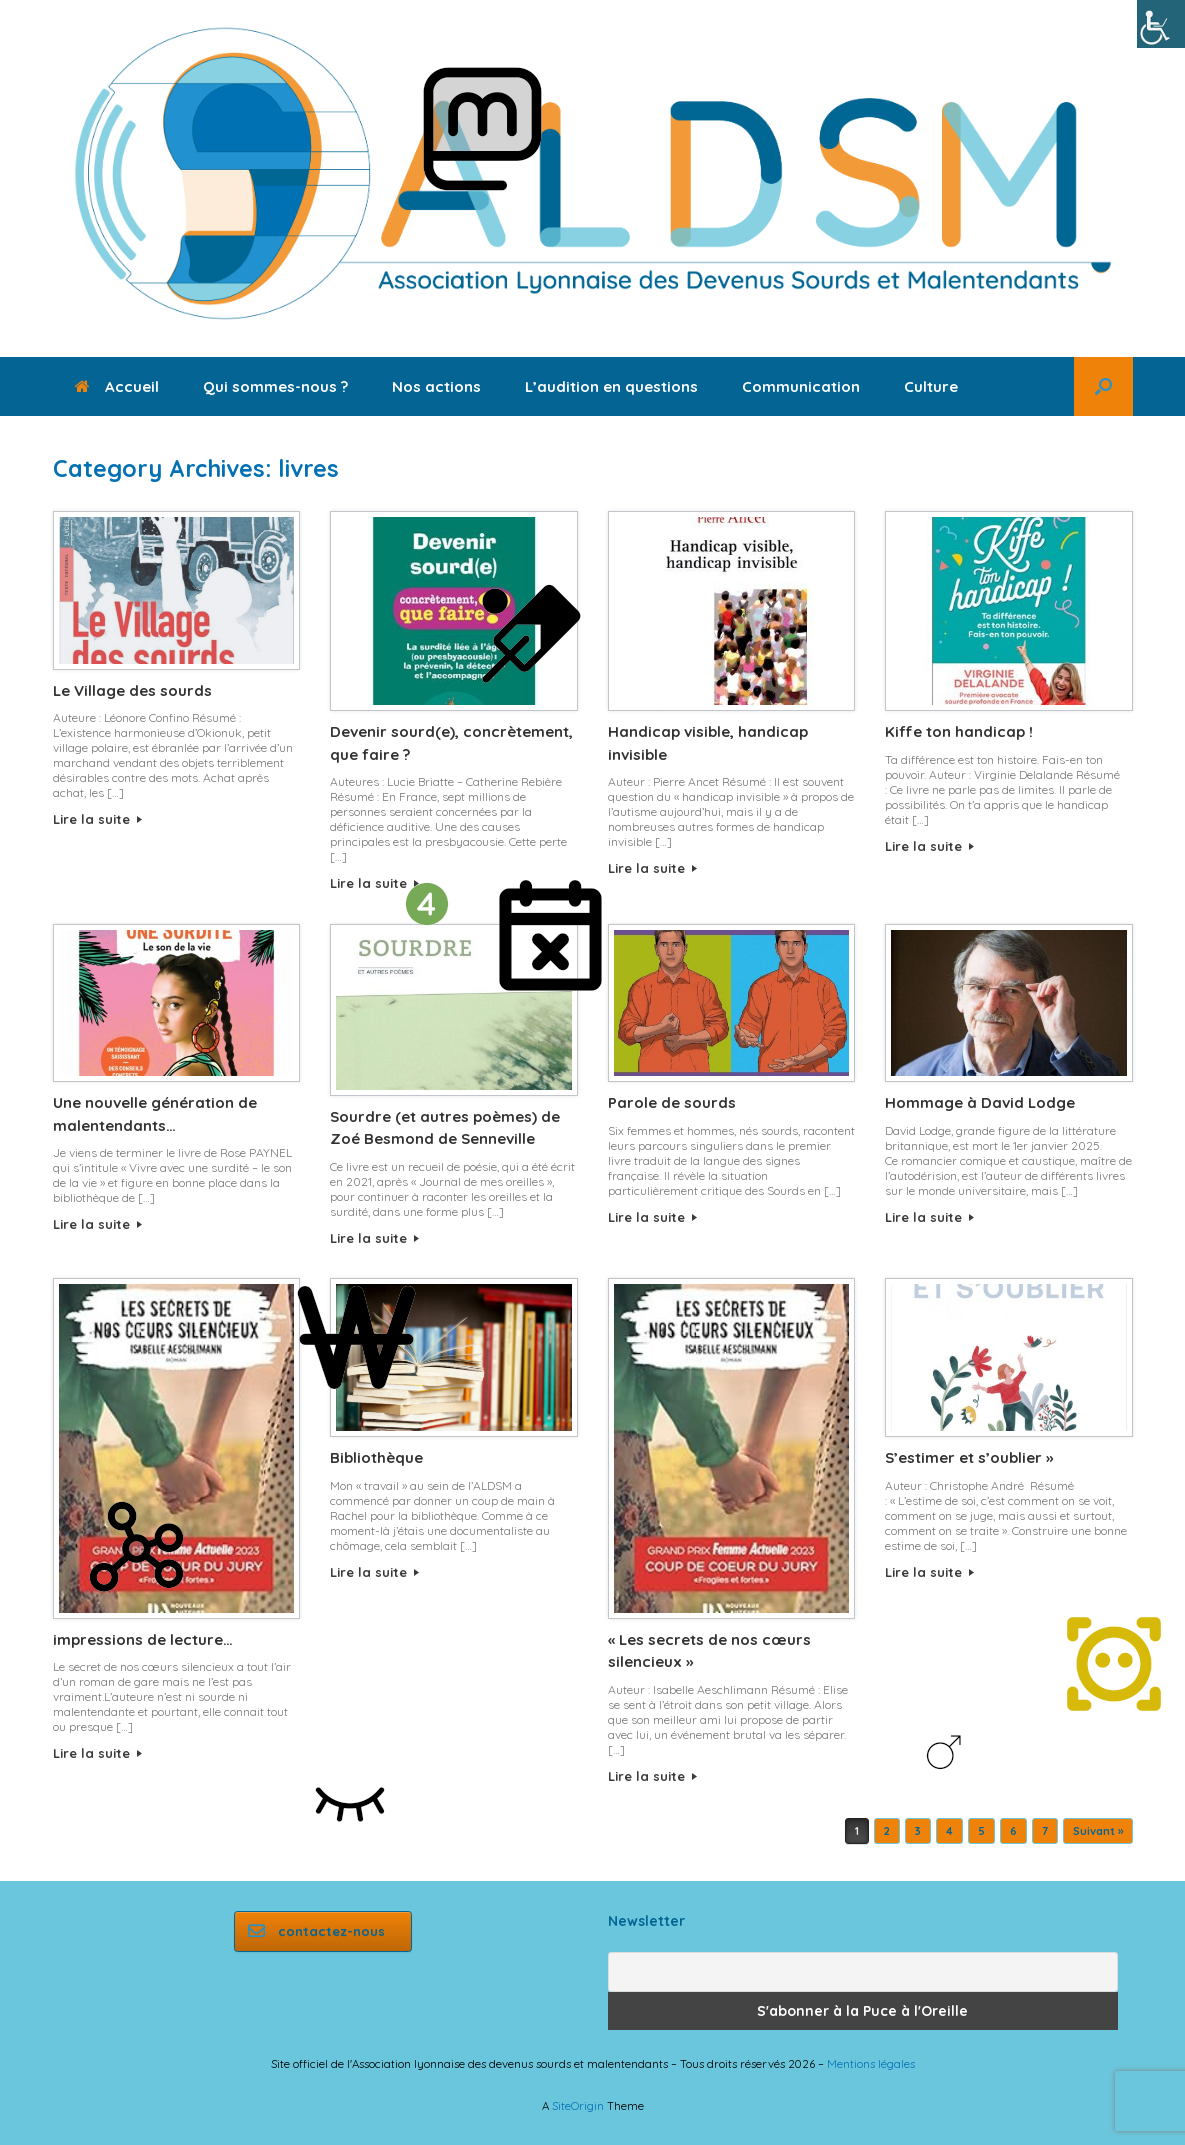  I want to click on cancel or delete a scheduled event, so click(550, 939).